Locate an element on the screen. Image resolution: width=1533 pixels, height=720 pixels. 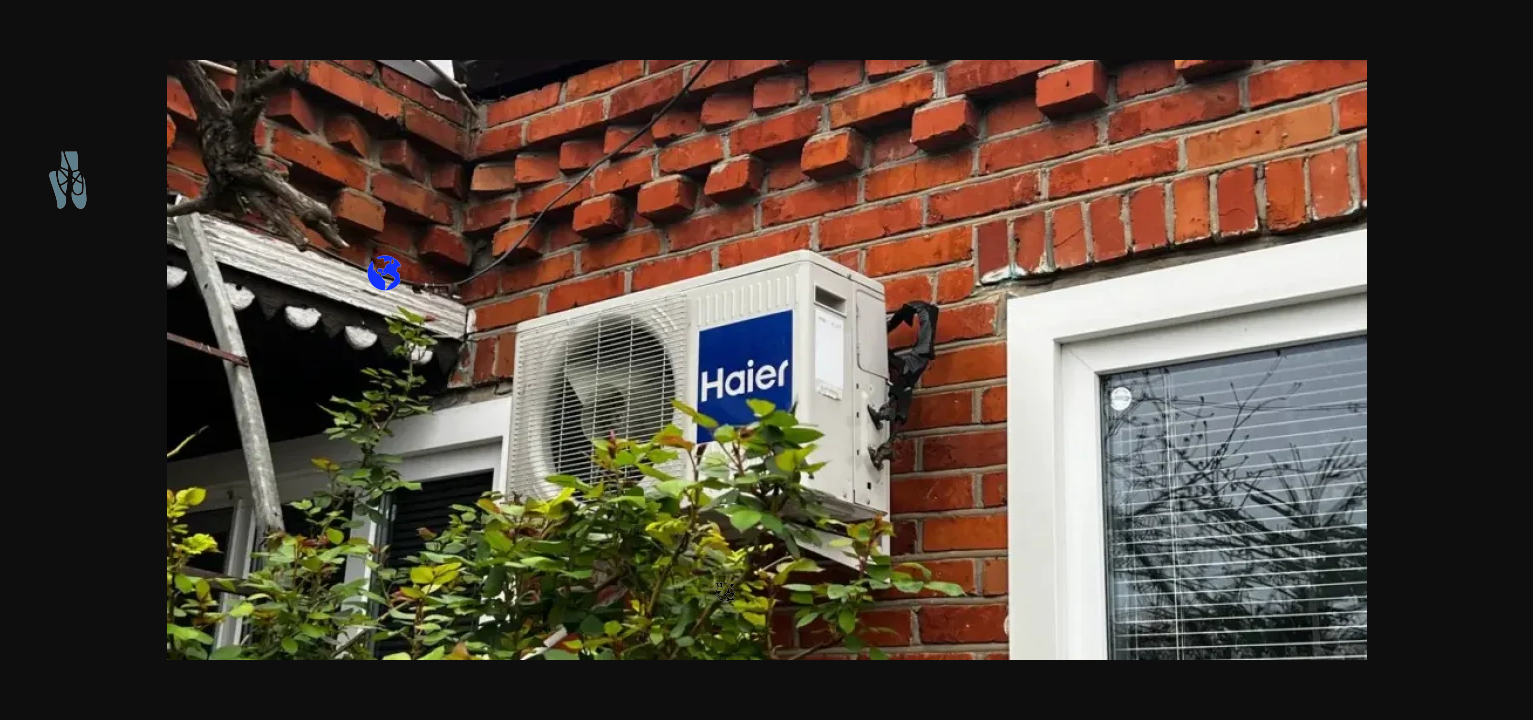
access dance or ballet-related content is located at coordinates (68, 180).